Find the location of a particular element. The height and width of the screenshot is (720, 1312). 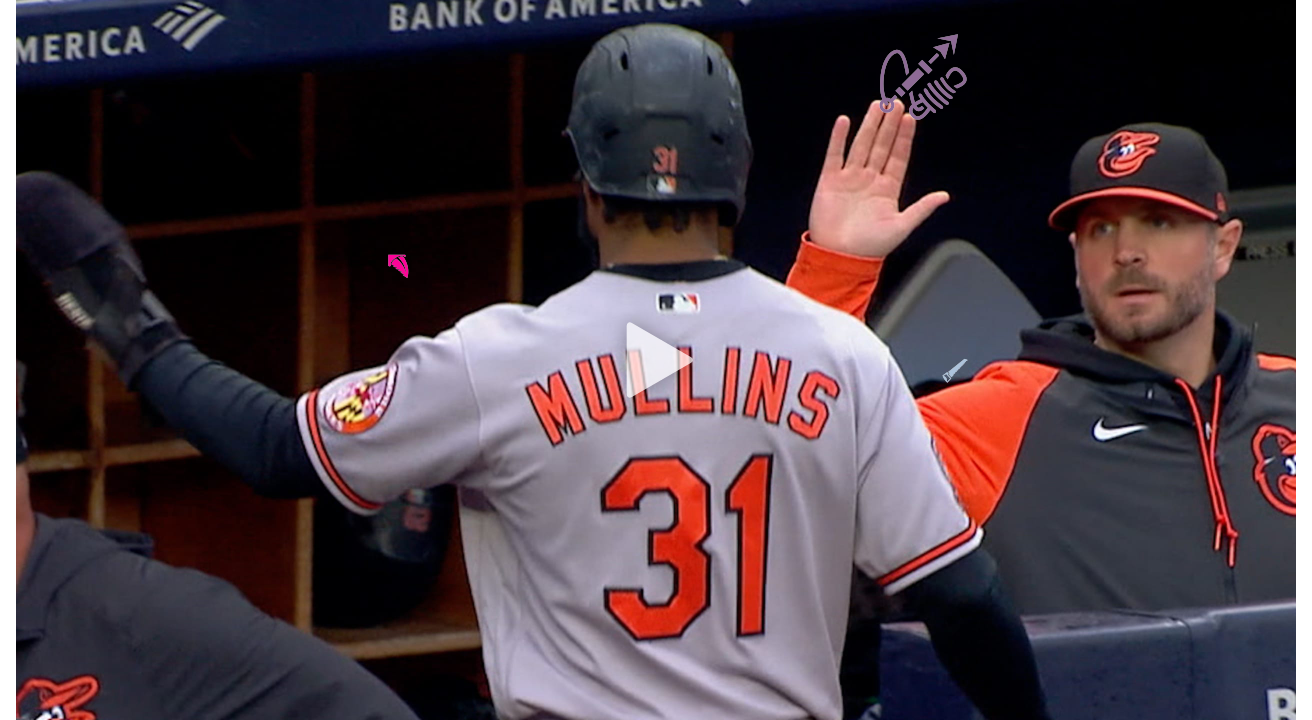

equip saw claw weapon or tool is located at coordinates (399, 266).